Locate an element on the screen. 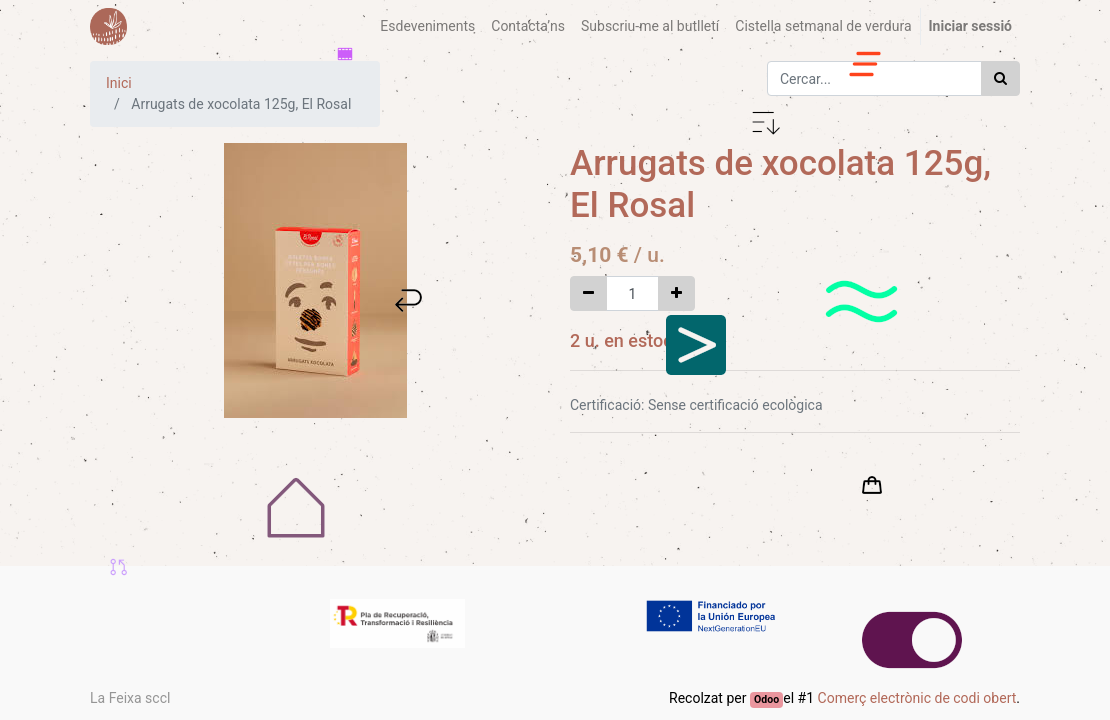  view your shopping bag is located at coordinates (872, 486).